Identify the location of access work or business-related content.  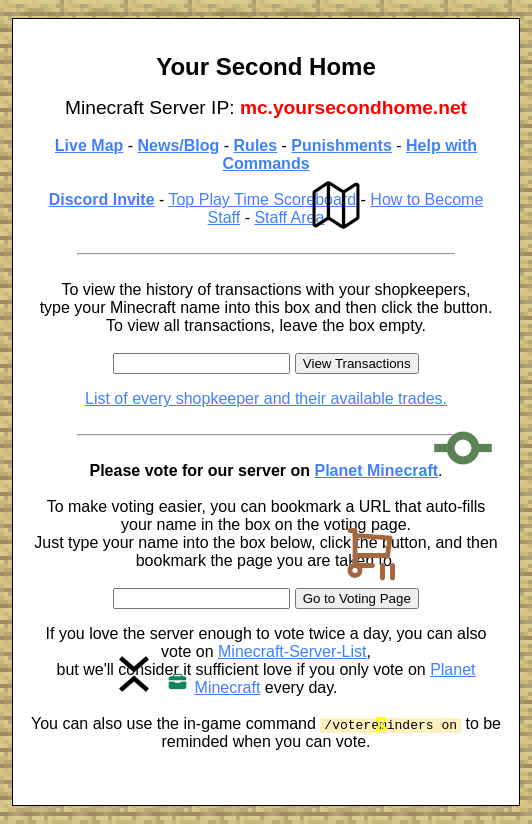
(177, 681).